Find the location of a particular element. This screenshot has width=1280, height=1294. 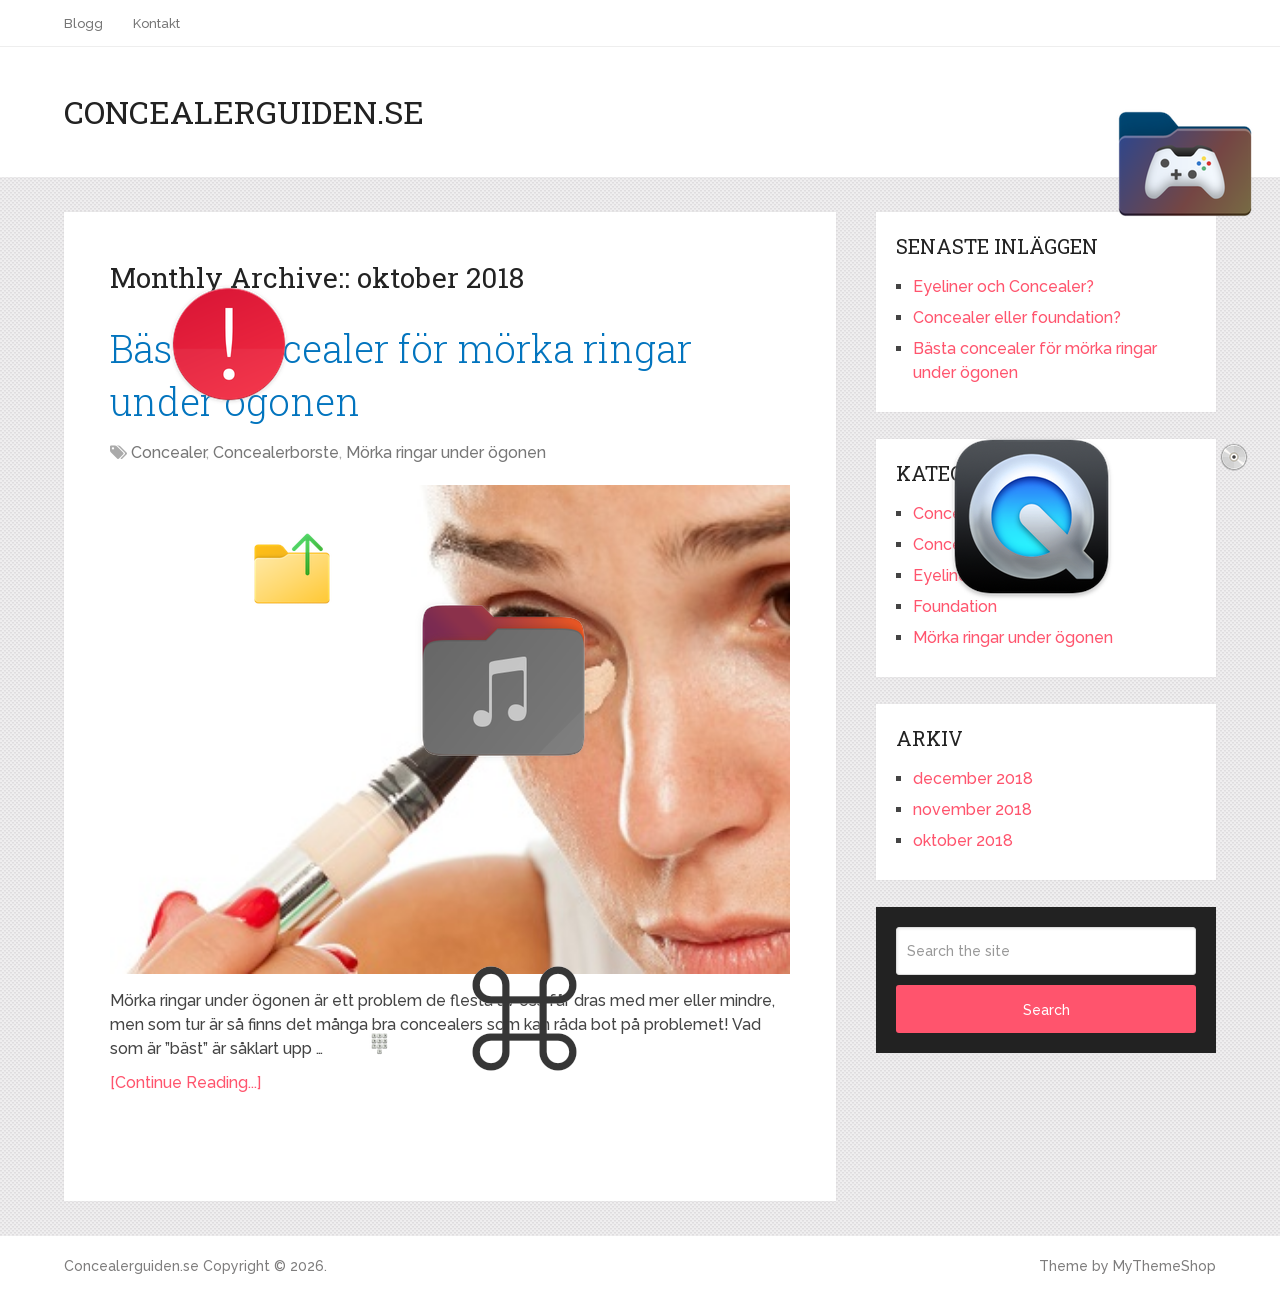

indicates a warning or alert requiring attention is located at coordinates (229, 344).